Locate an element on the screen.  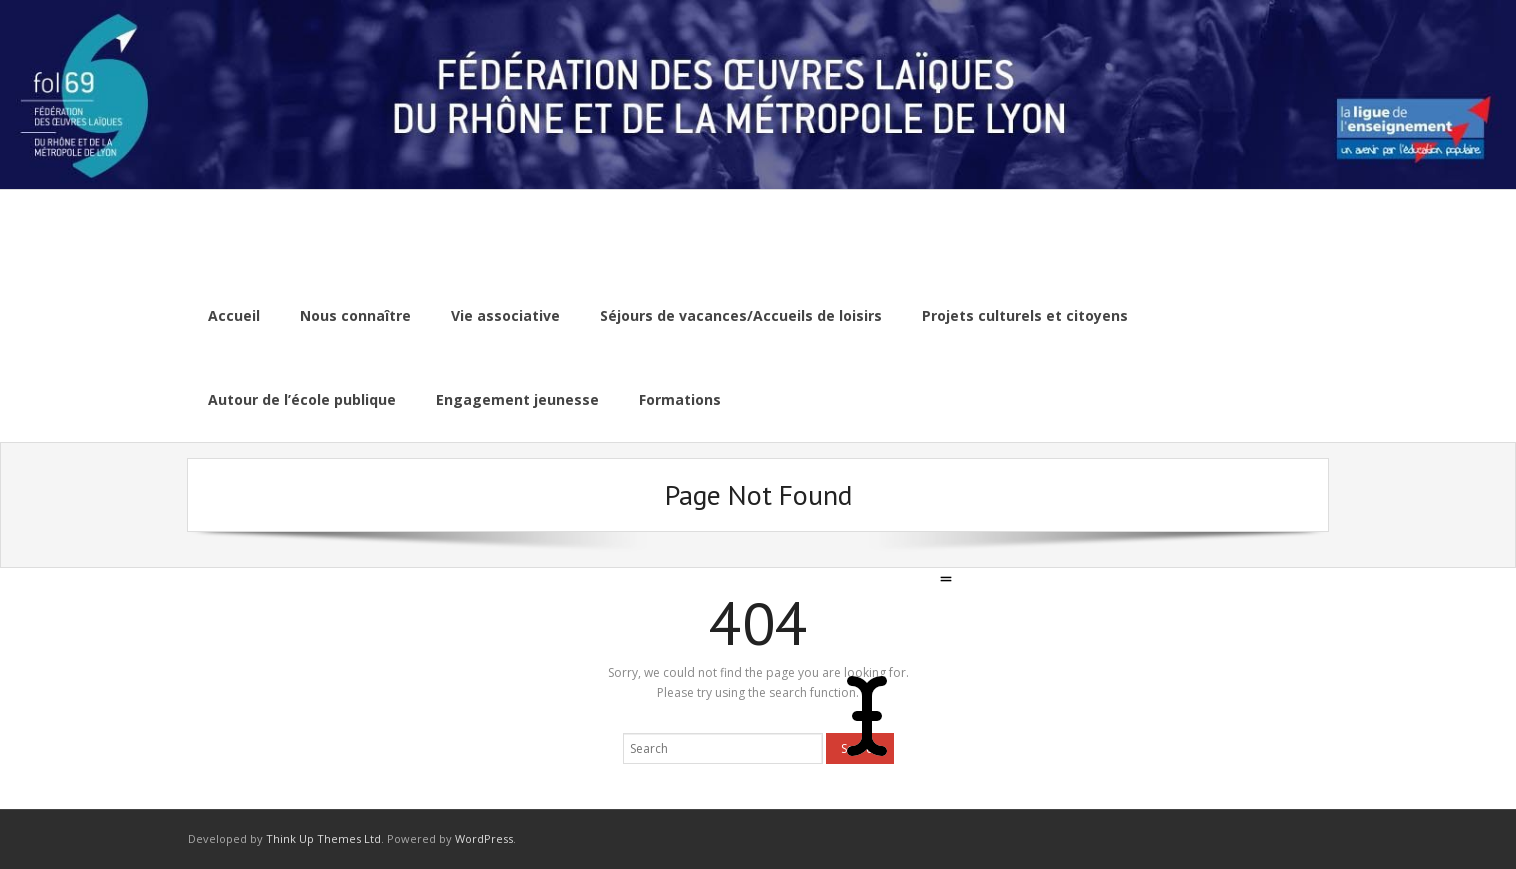
text input field is active is located at coordinates (867, 716).